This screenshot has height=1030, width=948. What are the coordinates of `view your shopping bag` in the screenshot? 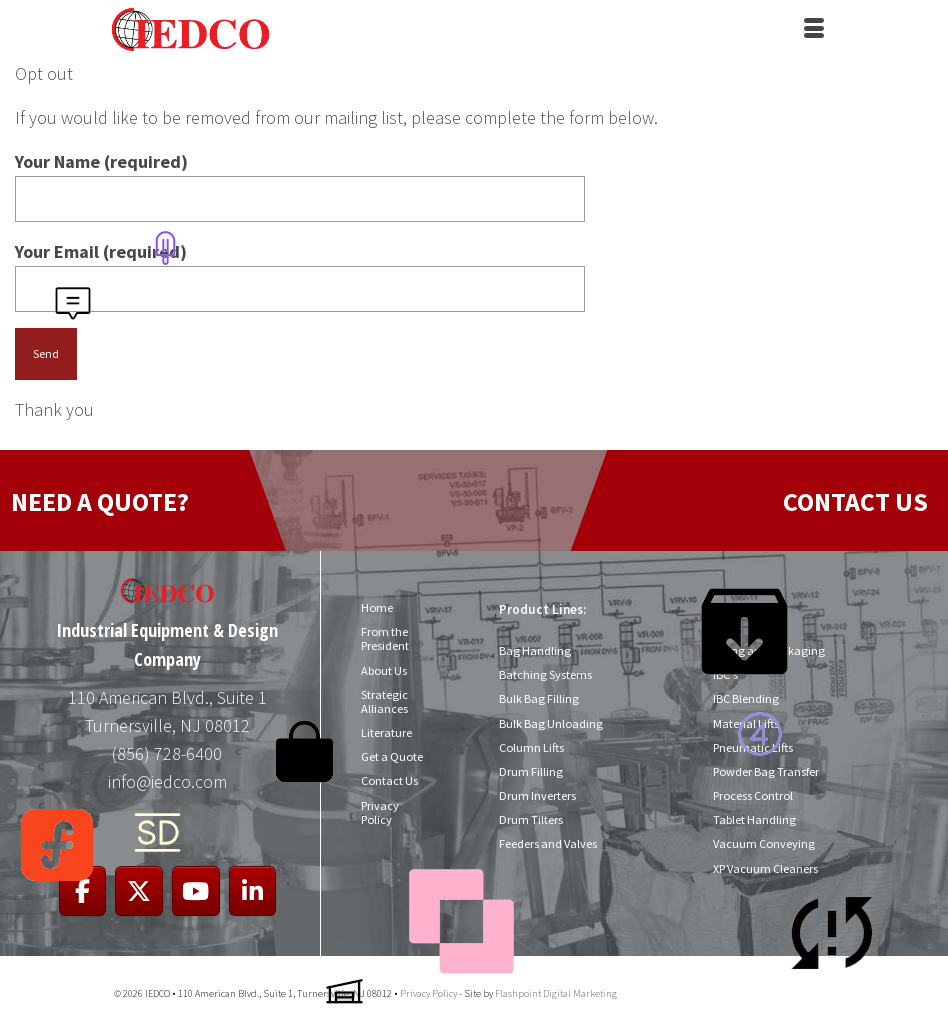 It's located at (304, 751).